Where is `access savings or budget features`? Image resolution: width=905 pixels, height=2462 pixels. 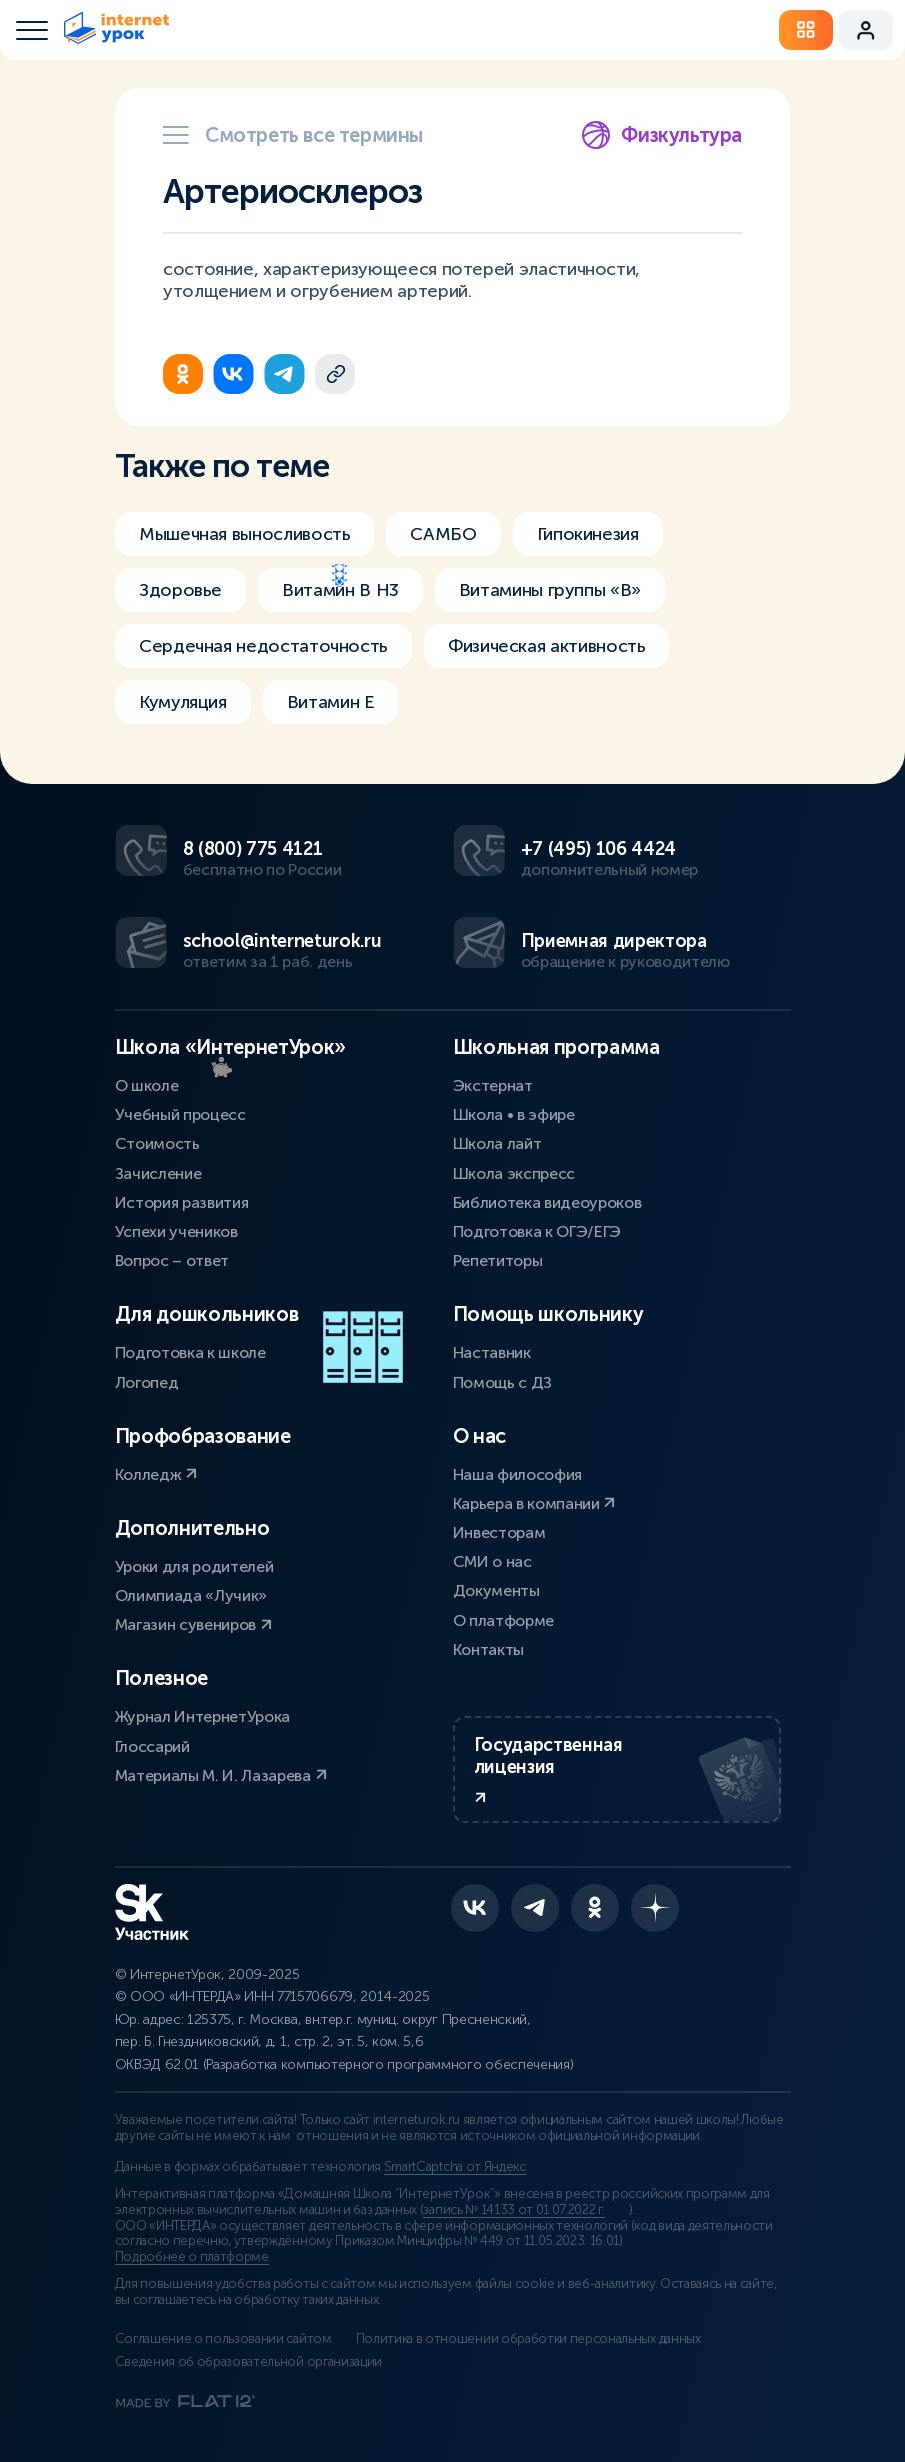 access savings or budget features is located at coordinates (221, 1067).